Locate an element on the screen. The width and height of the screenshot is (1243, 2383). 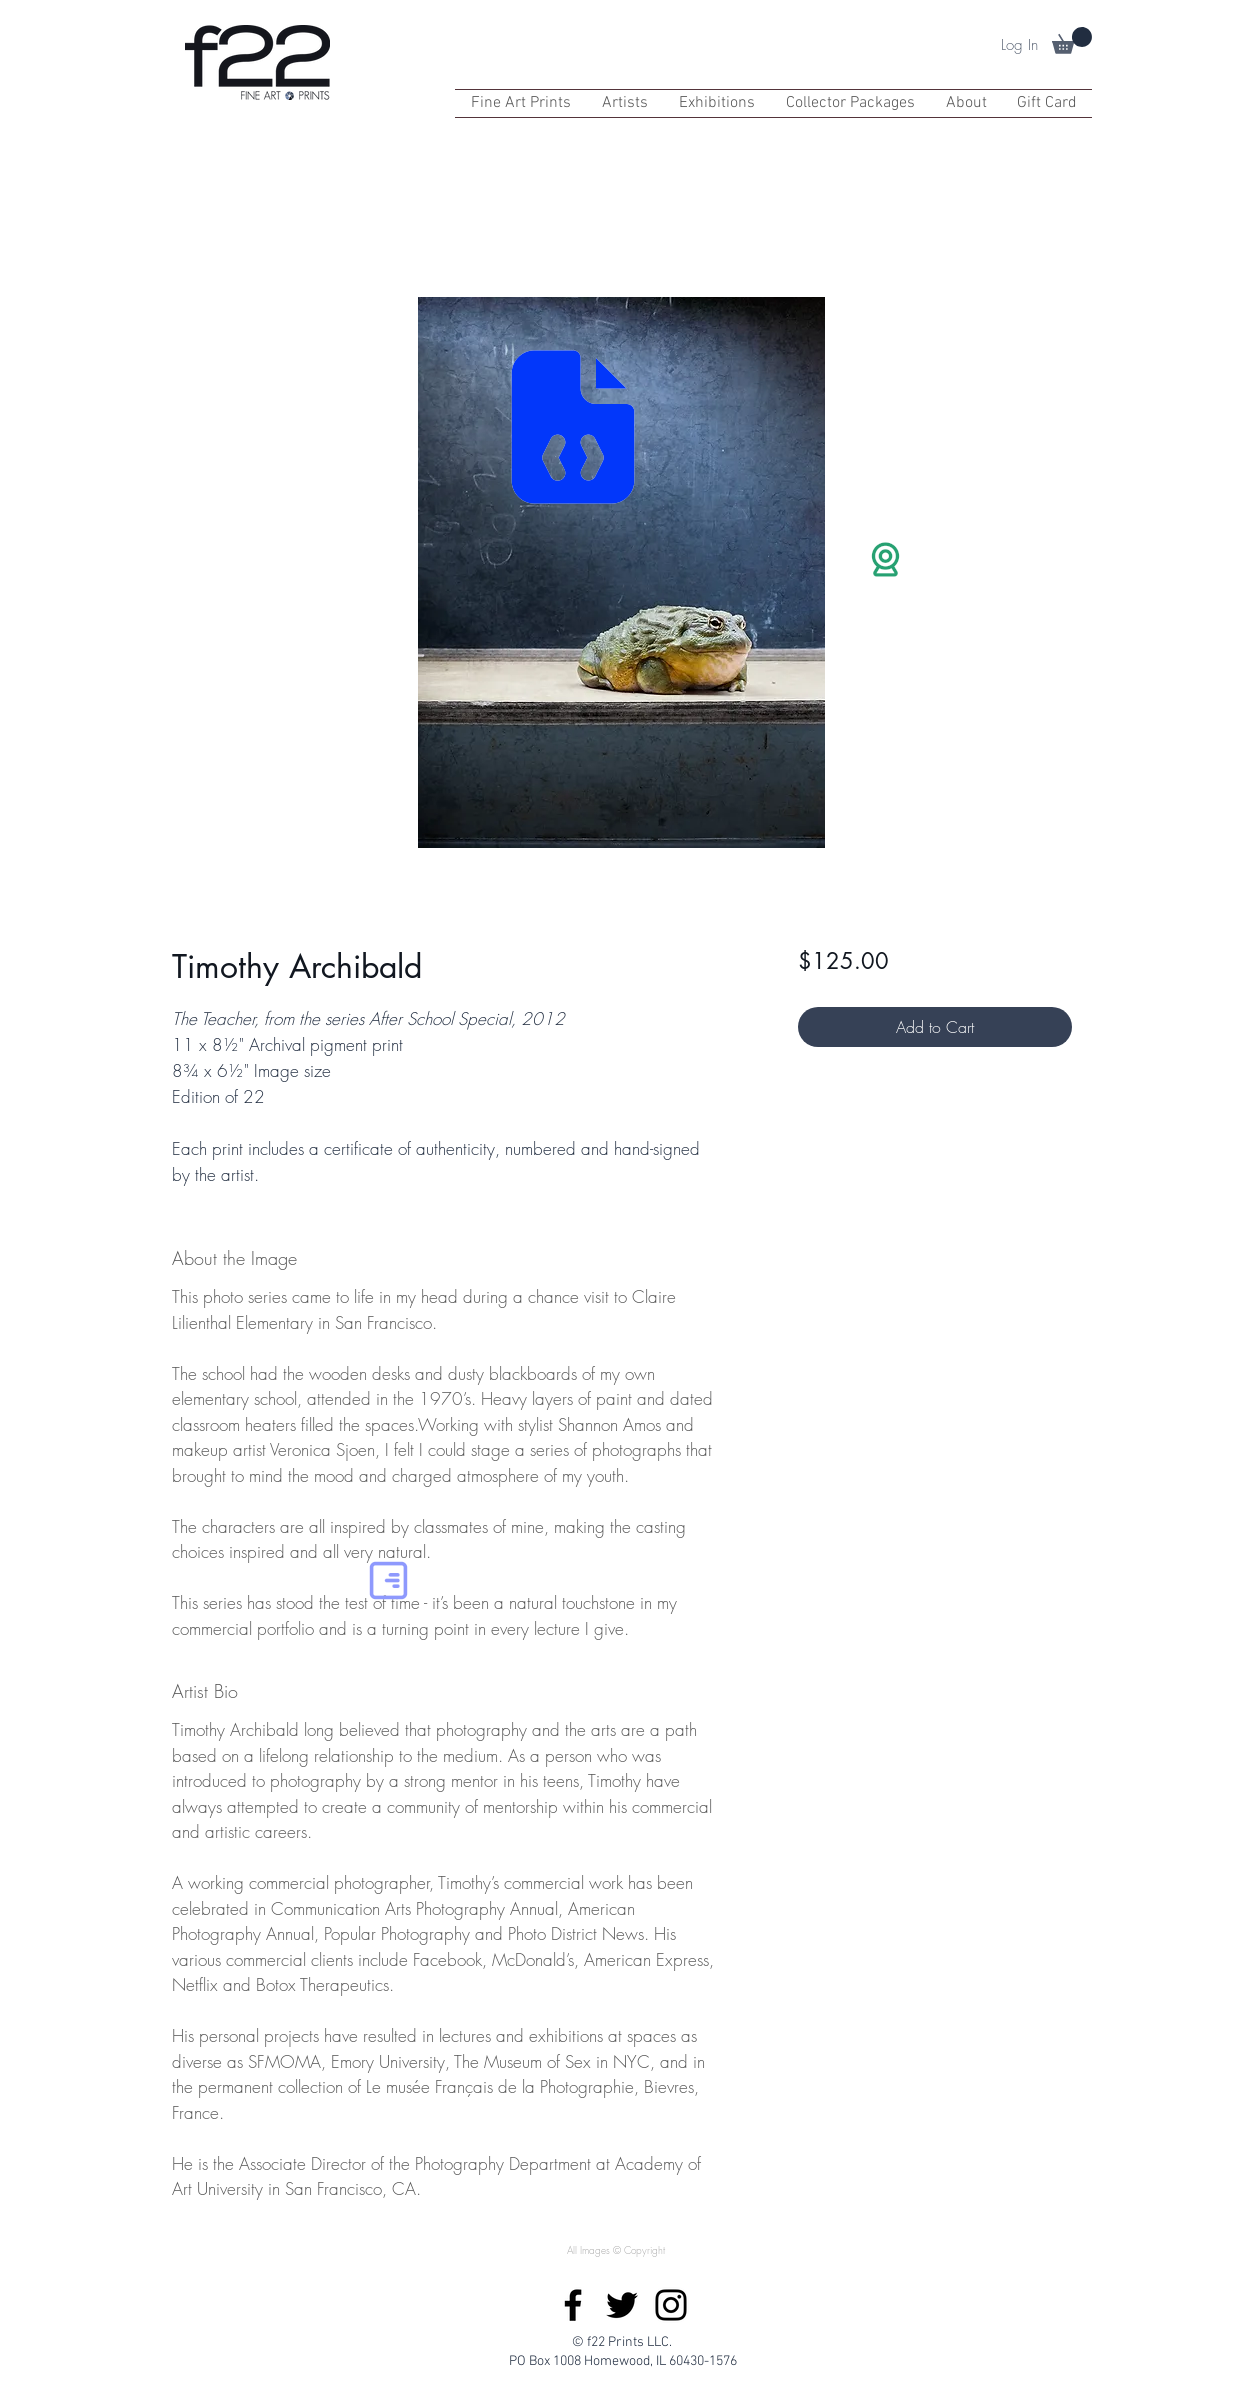
access webcam settings is located at coordinates (885, 559).